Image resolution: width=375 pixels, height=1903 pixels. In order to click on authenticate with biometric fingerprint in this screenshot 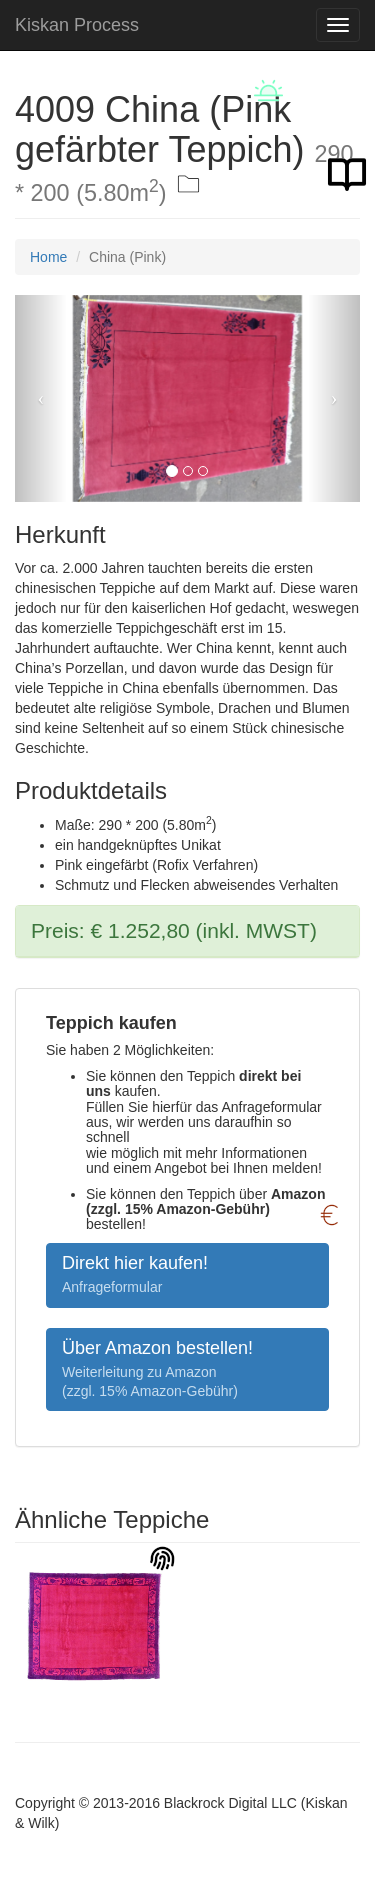, I will do `click(162, 1558)`.